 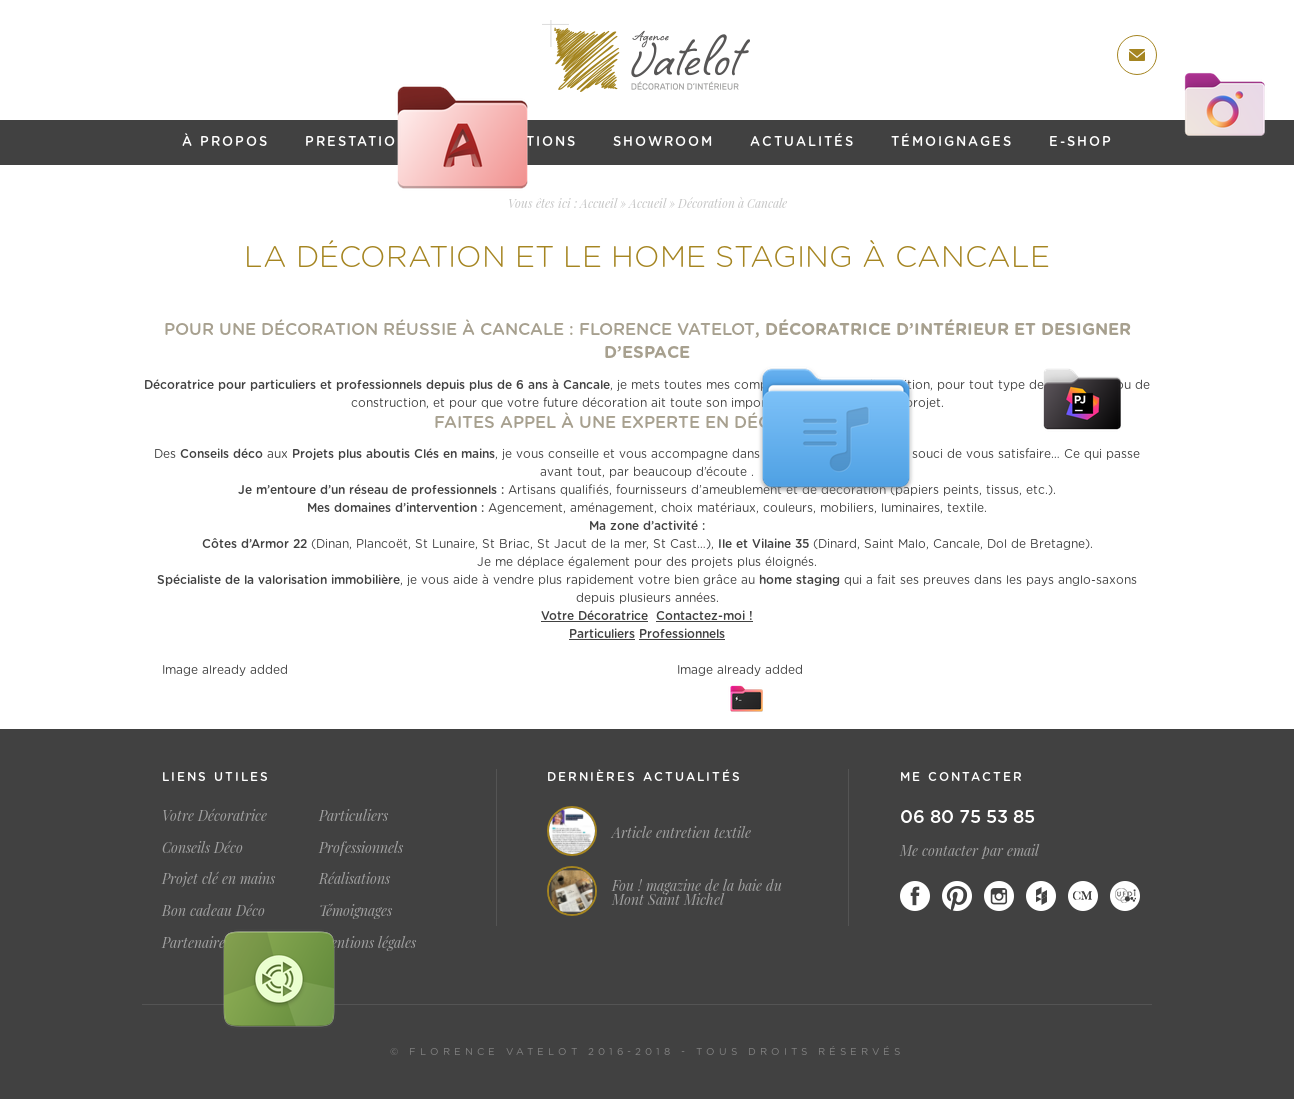 I want to click on open folder containing instagram downloads, so click(x=1224, y=106).